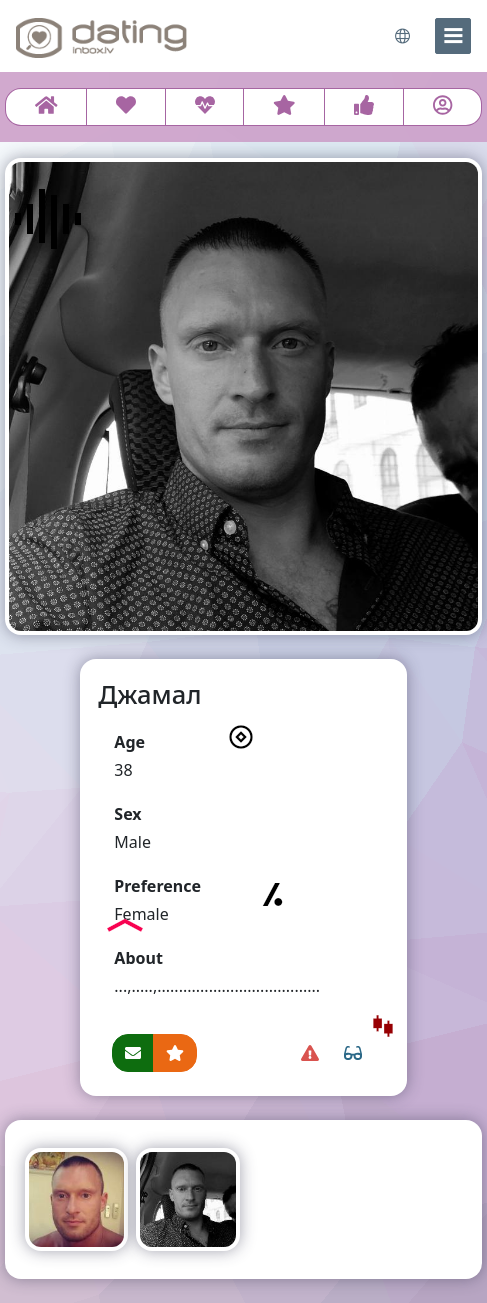 The image size is (487, 1303). I want to click on view in-app currency or coin balance, so click(241, 737).